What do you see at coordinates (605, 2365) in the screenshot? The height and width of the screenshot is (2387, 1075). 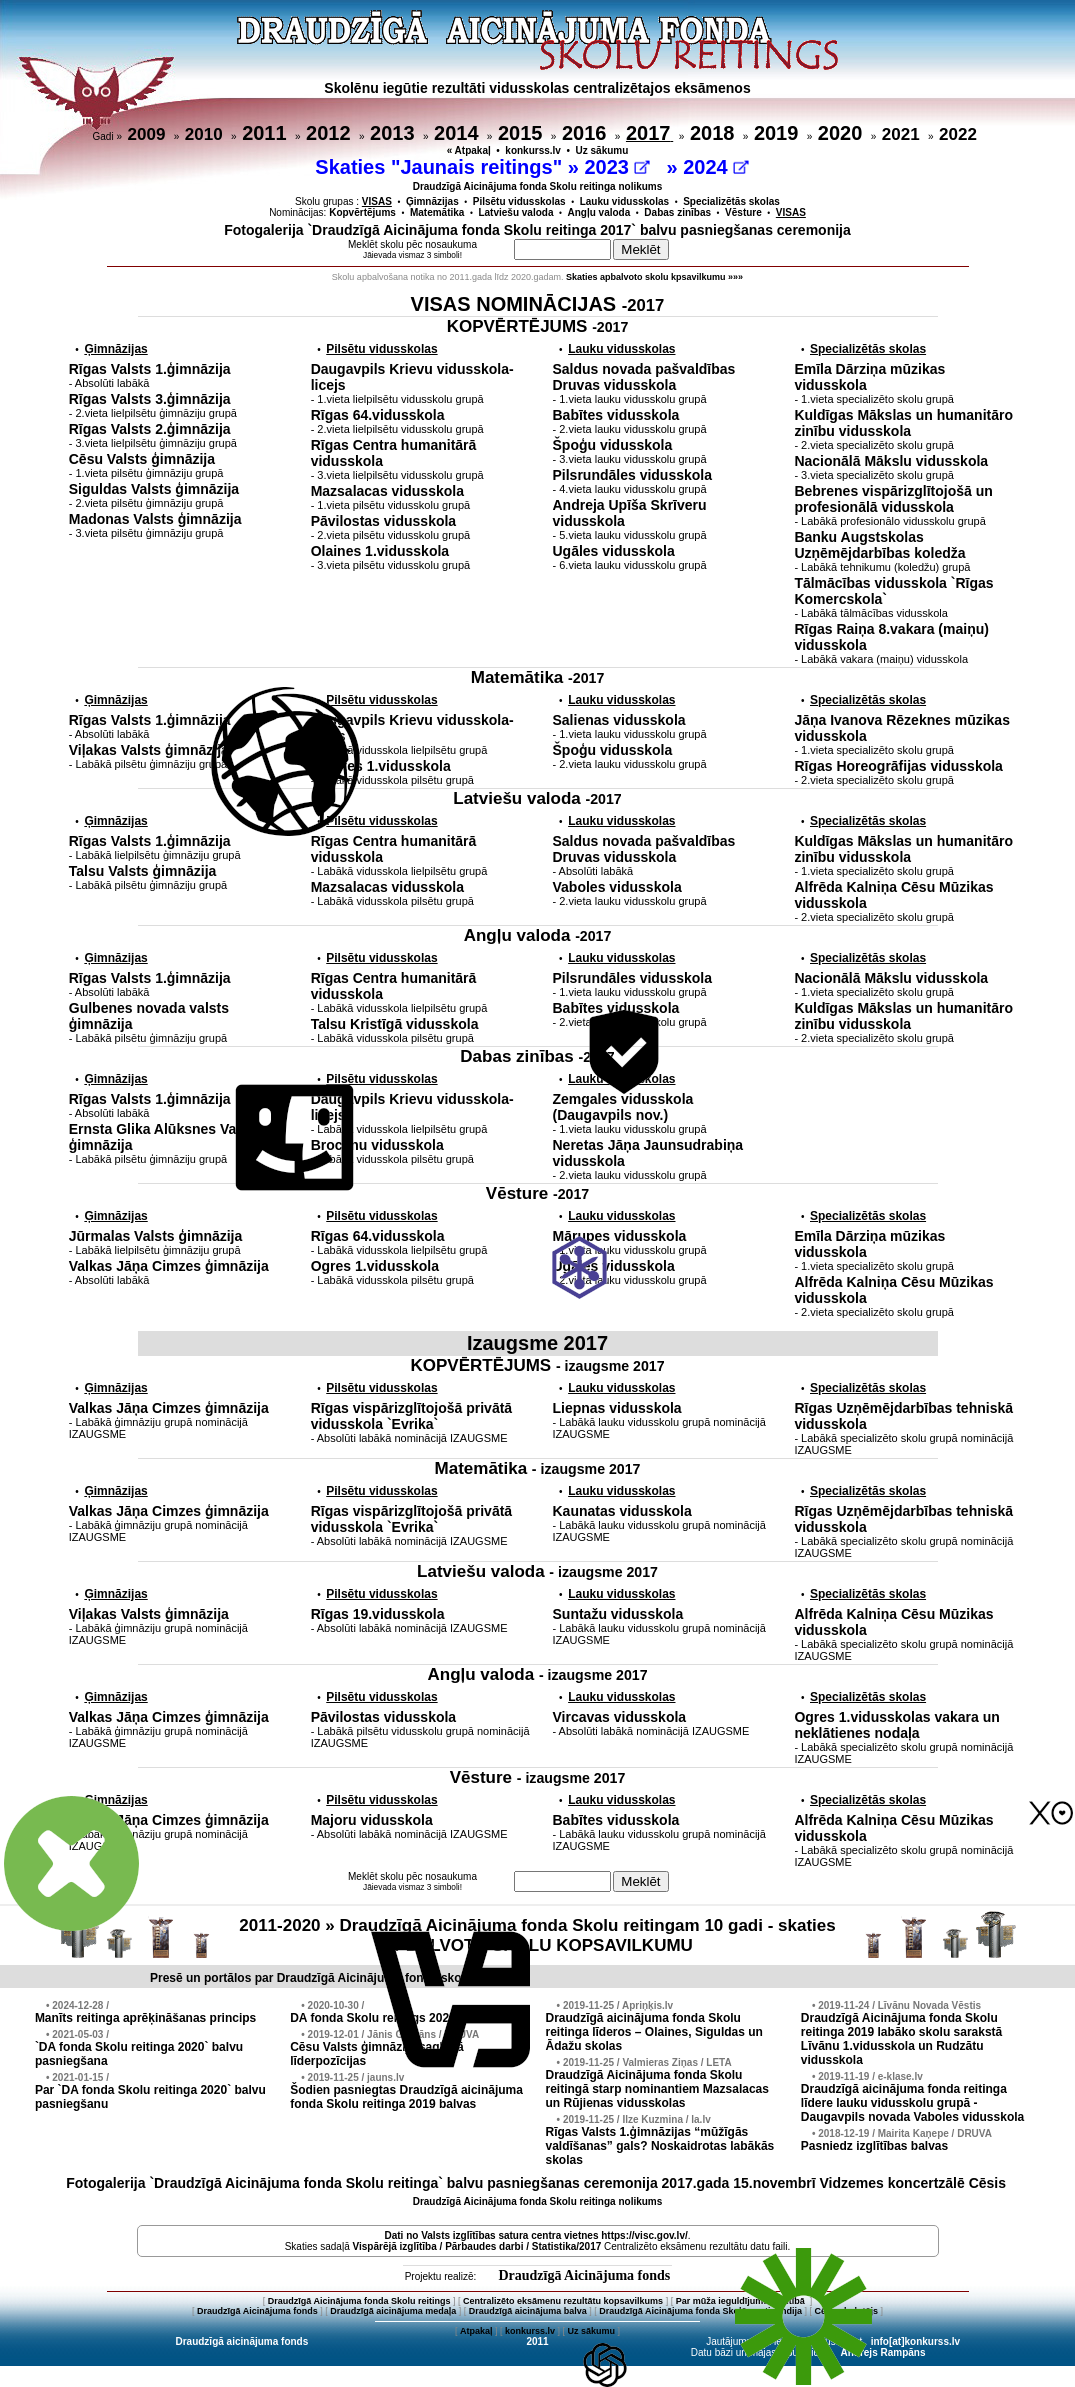 I see `open the OpenAI app or service` at bounding box center [605, 2365].